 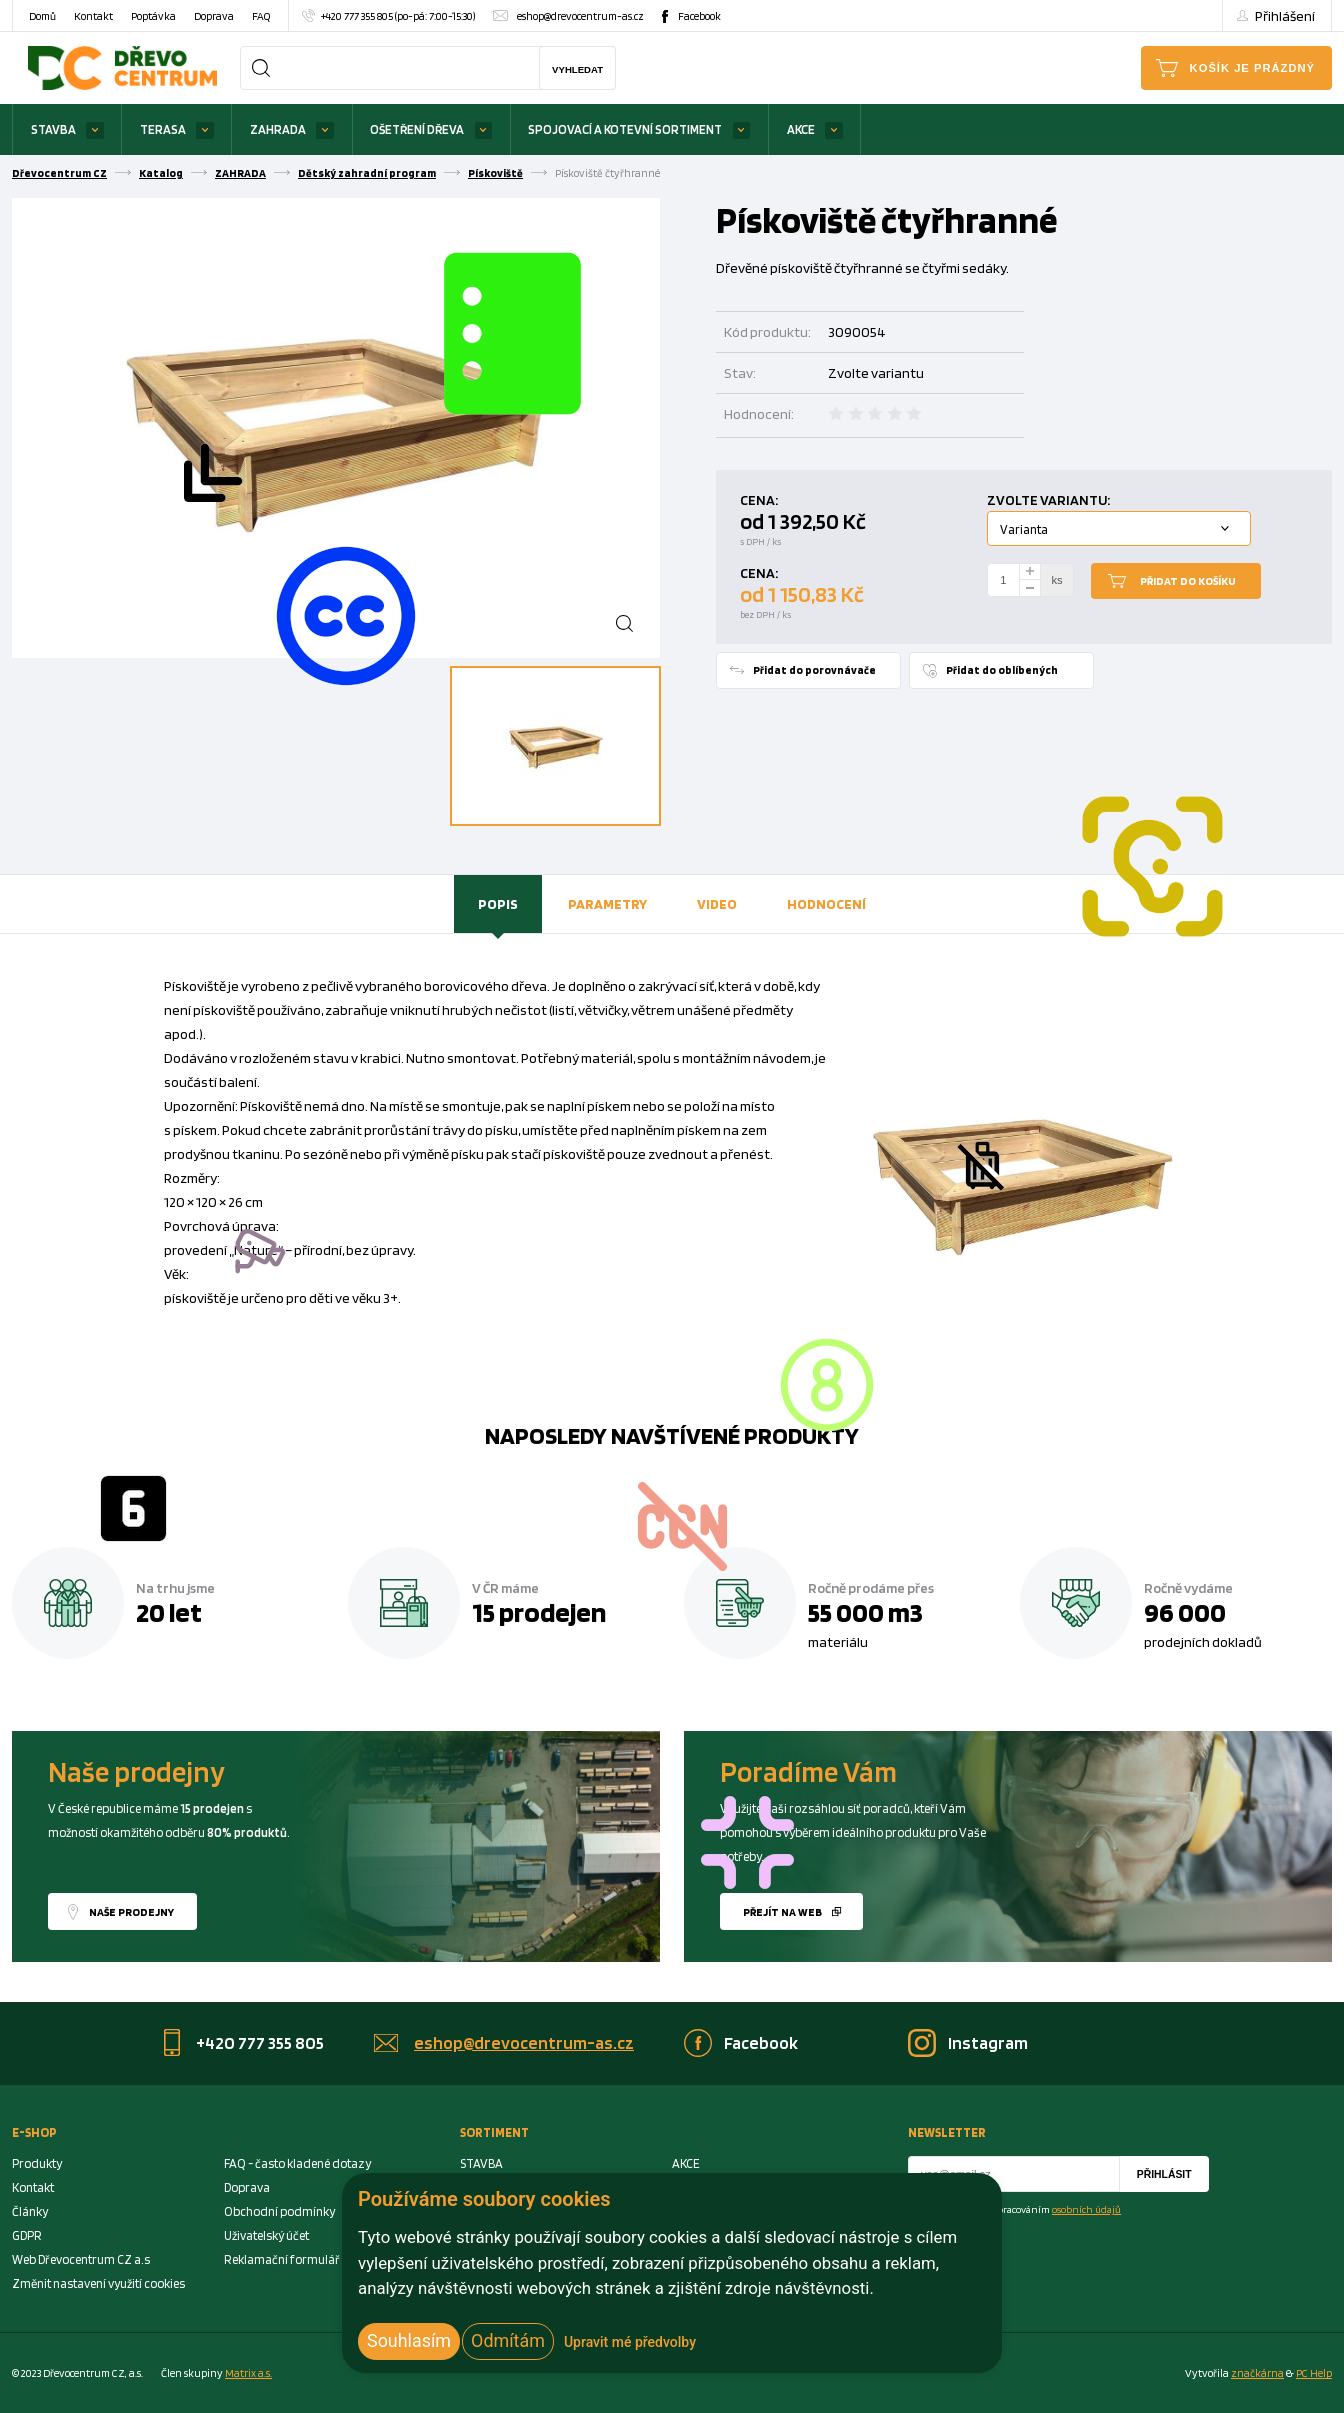 I want to click on no luggage allowed in this area, so click(x=982, y=1165).